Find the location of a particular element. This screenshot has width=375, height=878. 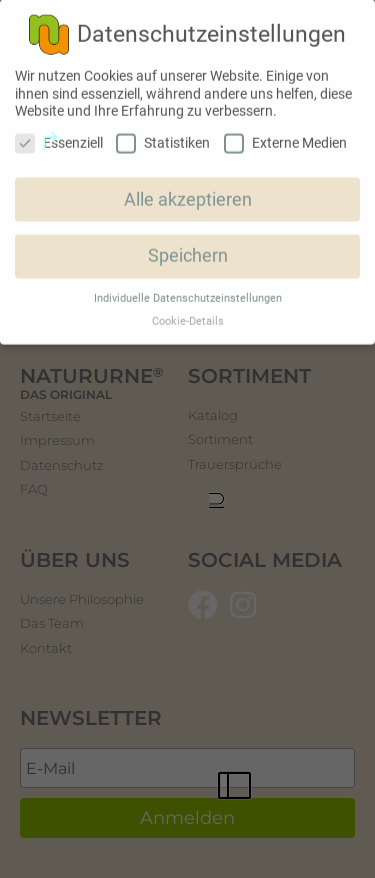

reply to a message or forward content is located at coordinates (49, 141).